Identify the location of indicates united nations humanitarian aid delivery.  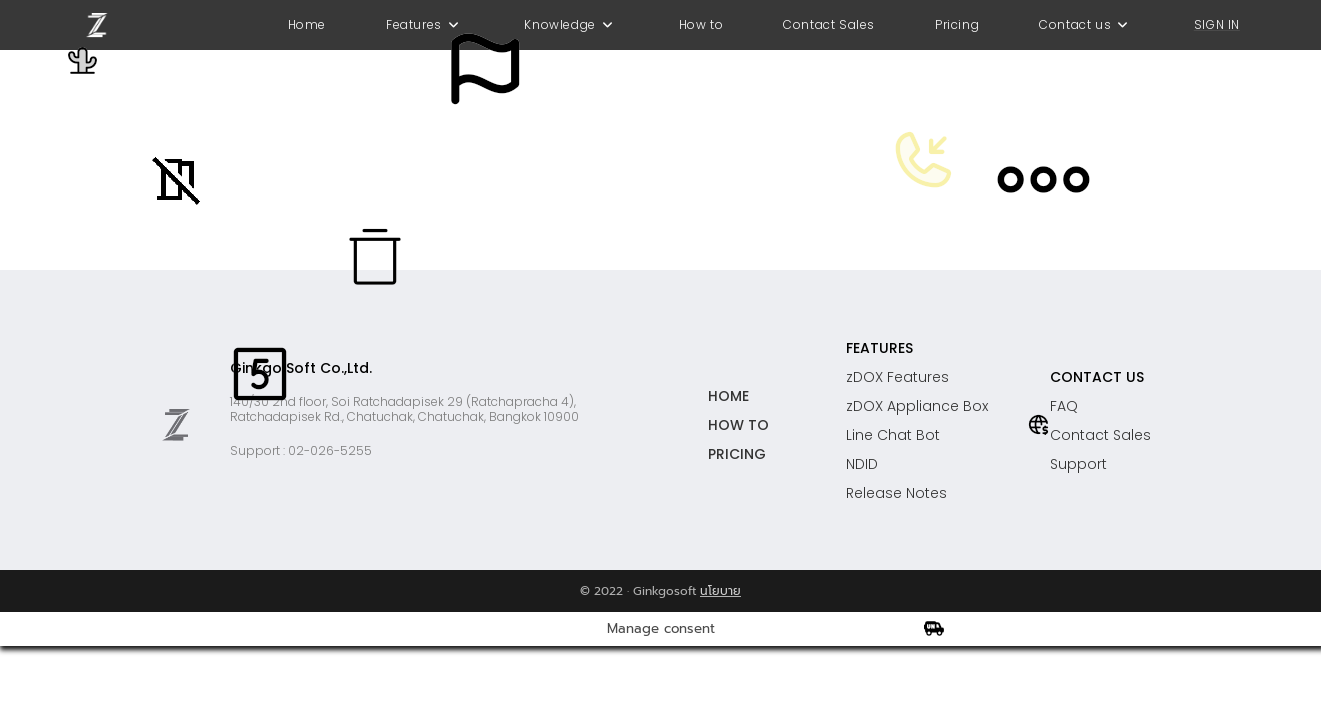
(934, 628).